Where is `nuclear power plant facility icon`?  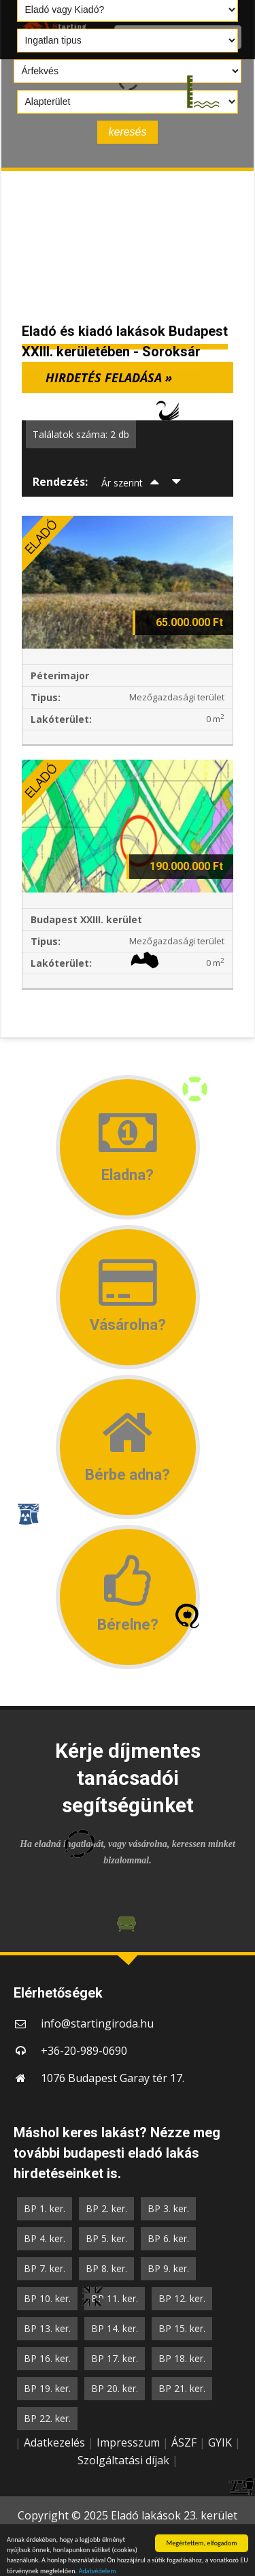
nuclear power plant facility icon is located at coordinates (28, 1514).